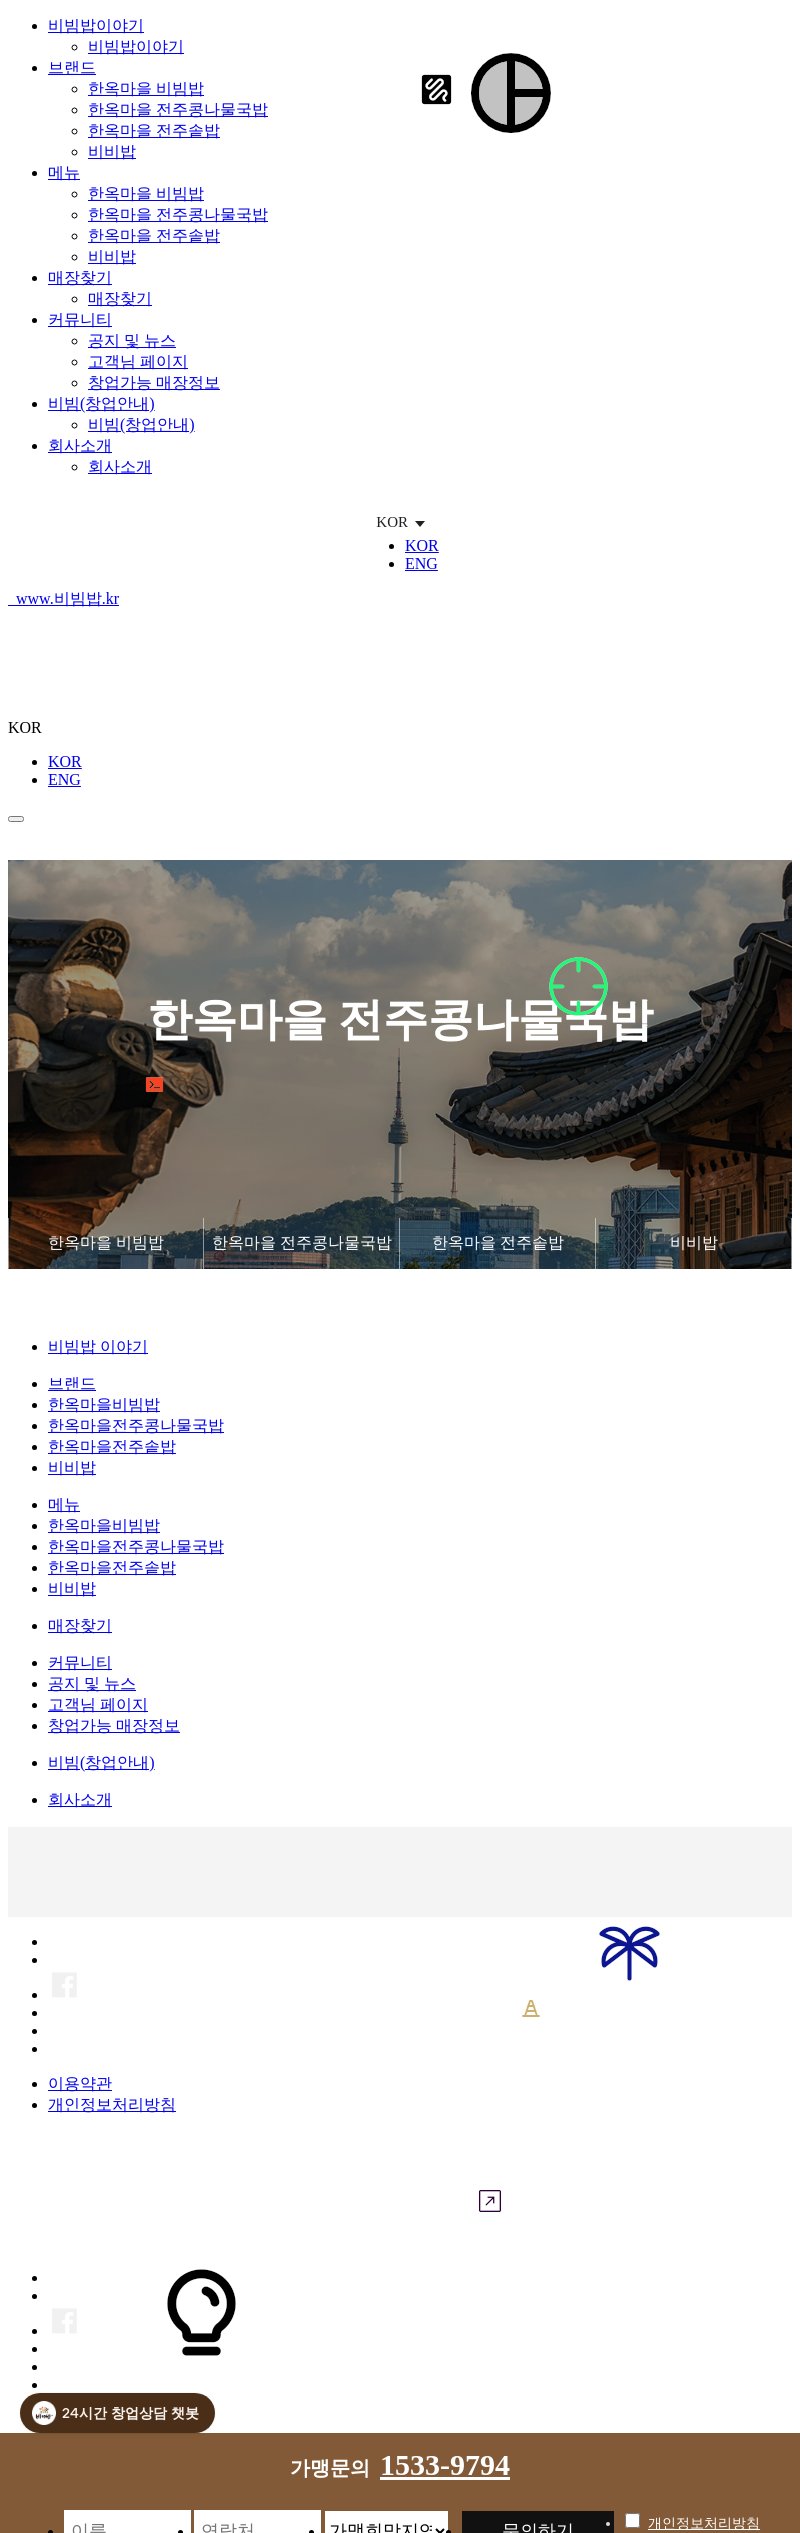 The image size is (800, 2533). I want to click on indicates an area under construction or maintenance, so click(531, 2008).